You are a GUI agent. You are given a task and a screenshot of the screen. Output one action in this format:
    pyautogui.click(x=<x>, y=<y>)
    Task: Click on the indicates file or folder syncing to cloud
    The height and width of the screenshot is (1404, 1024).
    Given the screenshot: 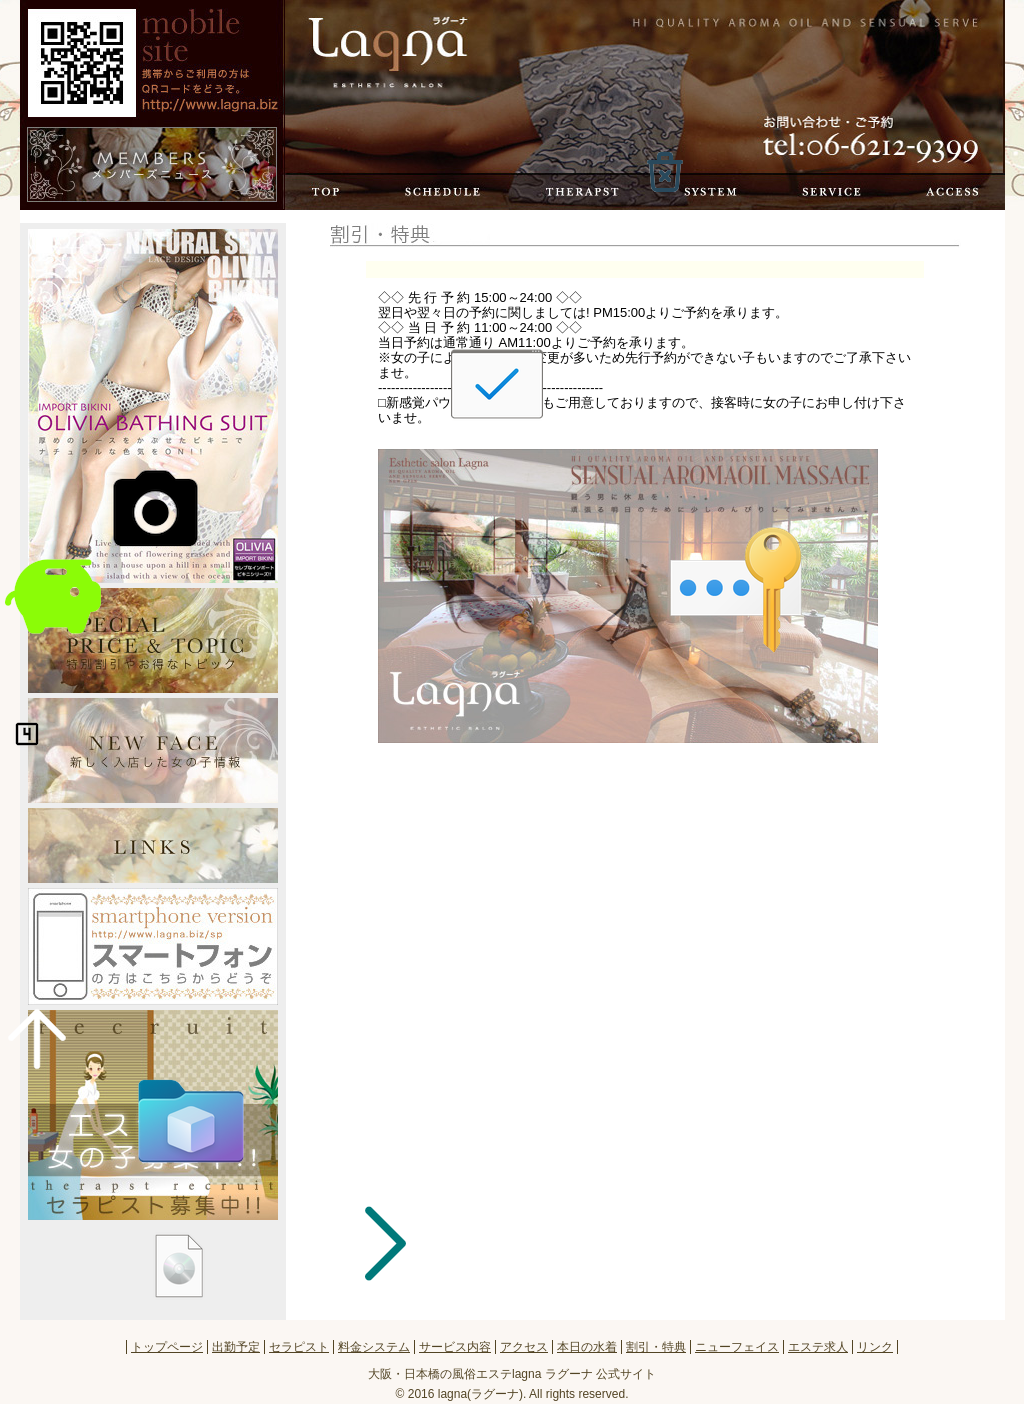 What is the action you would take?
    pyautogui.click(x=37, y=1039)
    